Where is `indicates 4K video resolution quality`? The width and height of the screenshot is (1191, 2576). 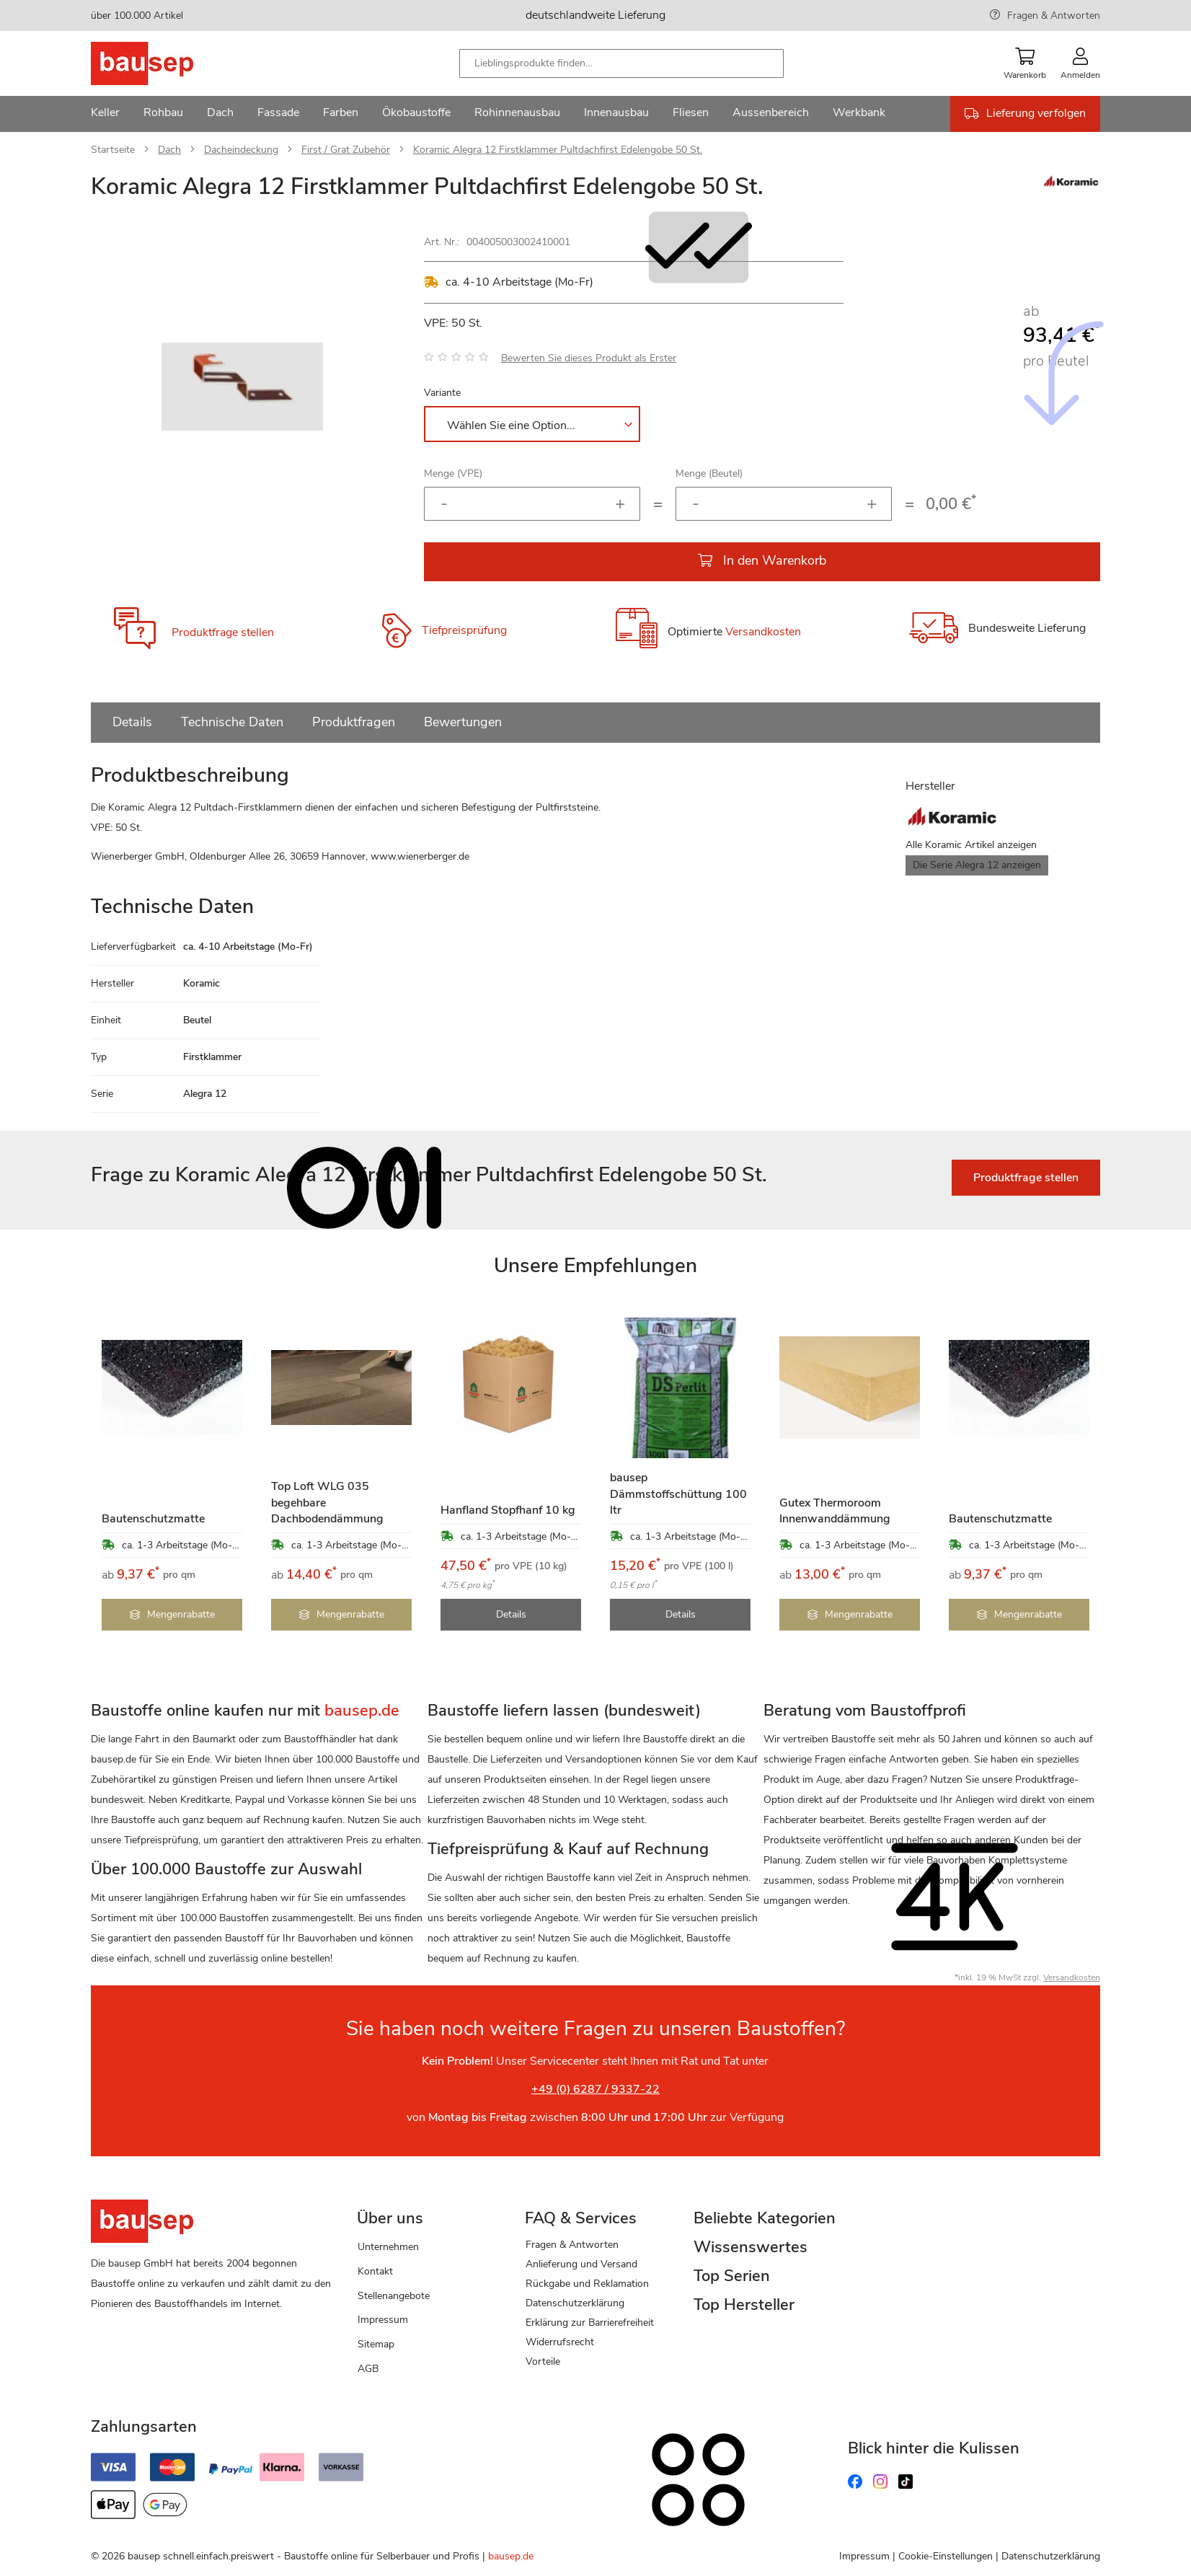 indicates 4K video resolution quality is located at coordinates (955, 1897).